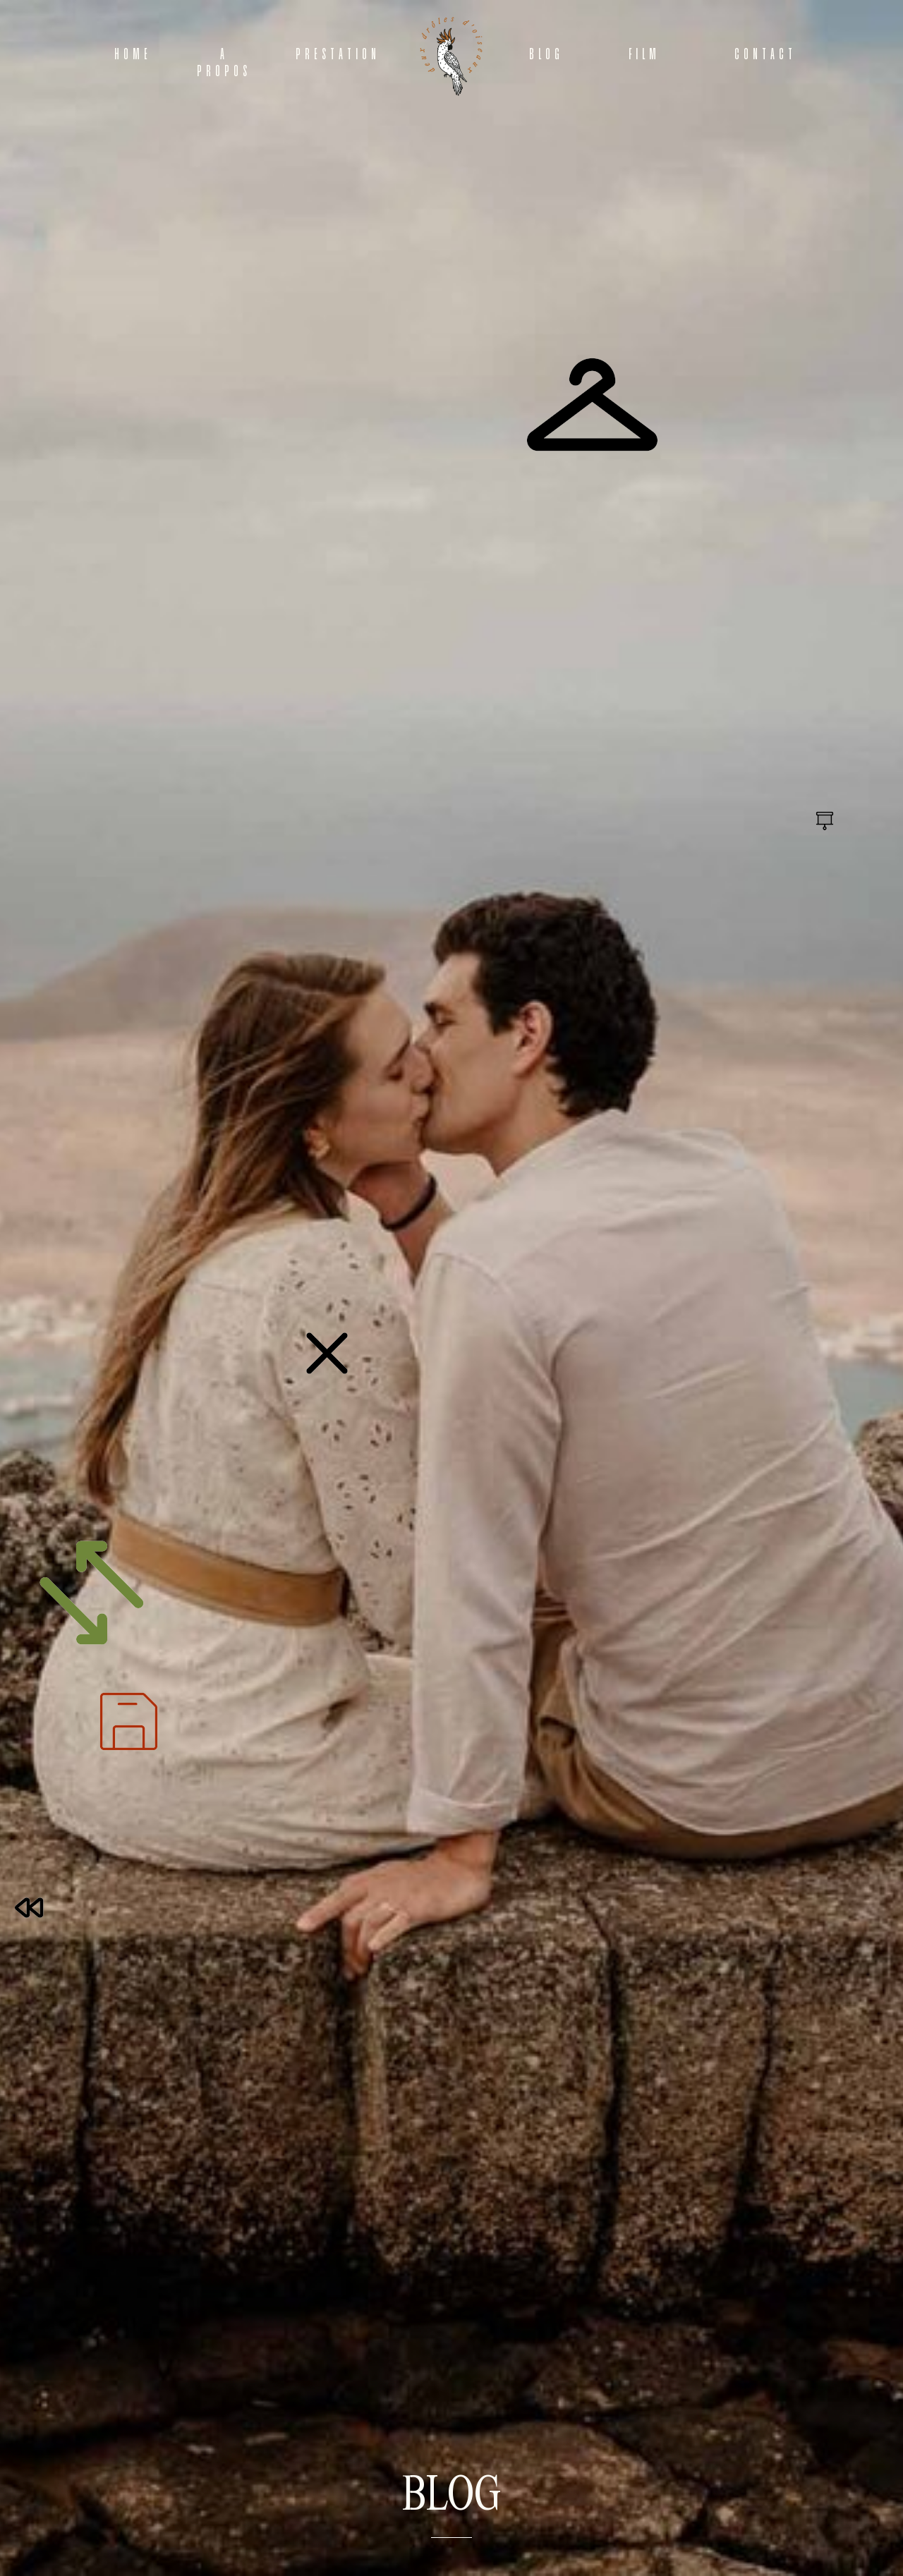  I want to click on access your wardrobe or closet, so click(592, 411).